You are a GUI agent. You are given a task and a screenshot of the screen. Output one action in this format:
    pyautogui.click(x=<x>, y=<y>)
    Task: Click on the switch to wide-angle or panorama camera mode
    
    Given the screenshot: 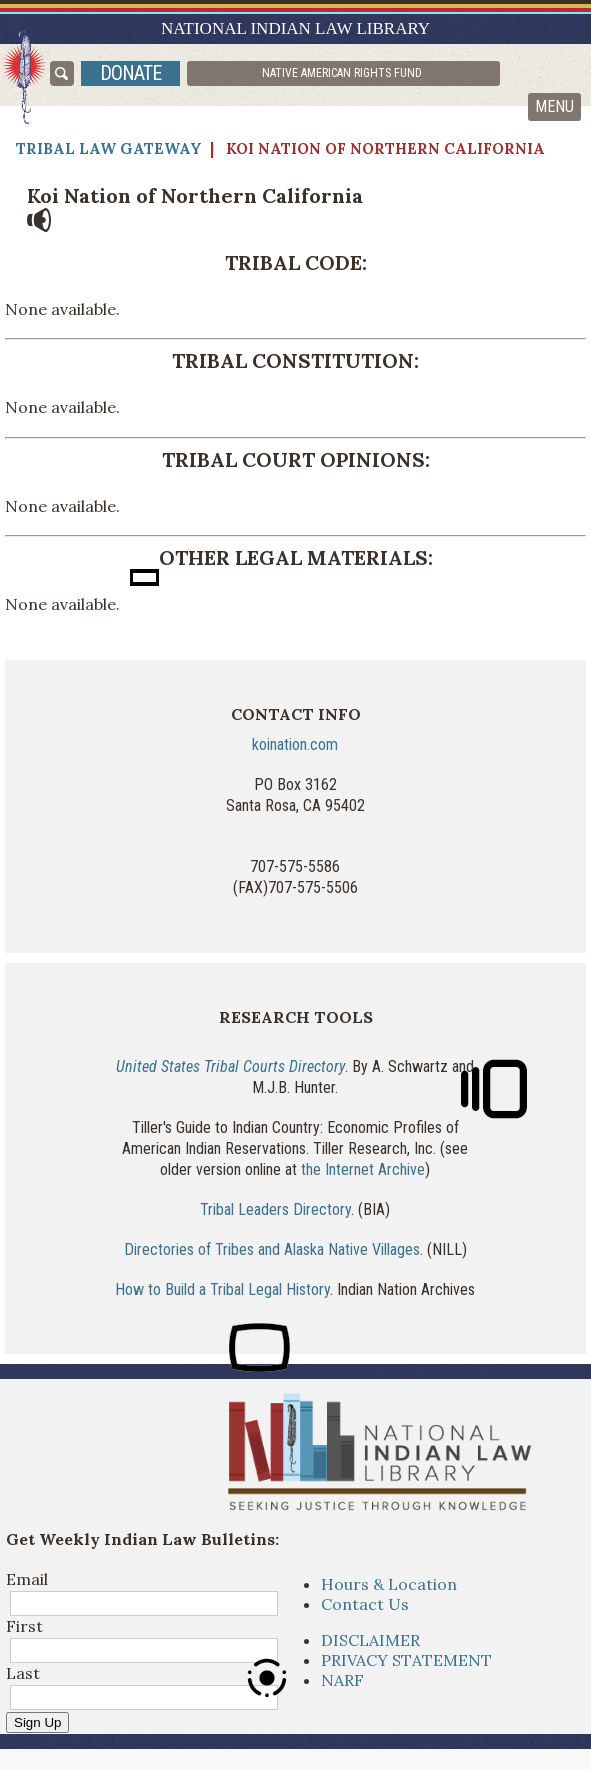 What is the action you would take?
    pyautogui.click(x=259, y=1347)
    